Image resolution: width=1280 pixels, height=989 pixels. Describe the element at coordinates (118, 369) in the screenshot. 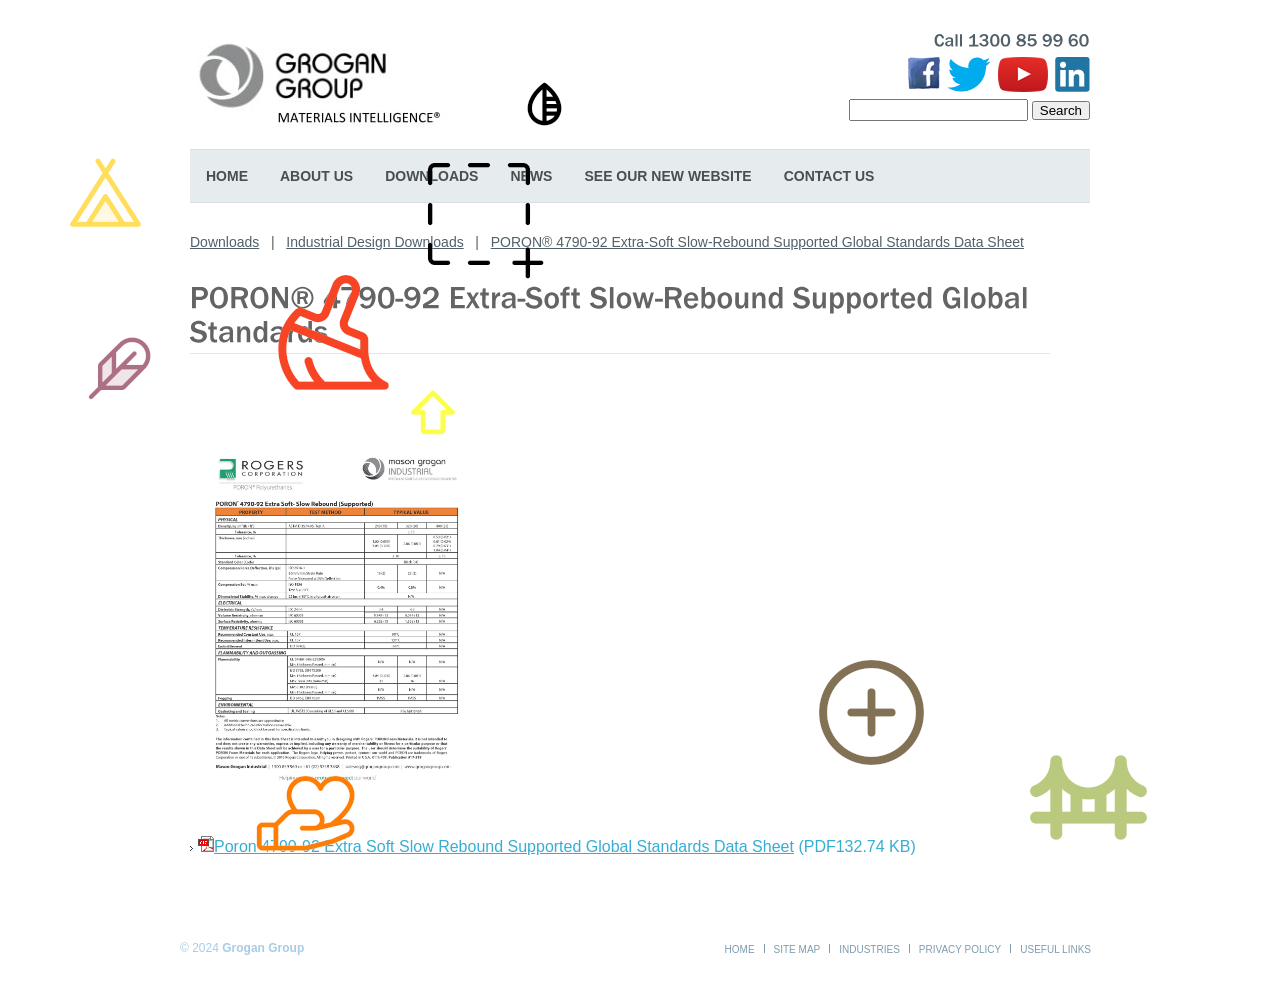

I see `compose a new message or note` at that location.